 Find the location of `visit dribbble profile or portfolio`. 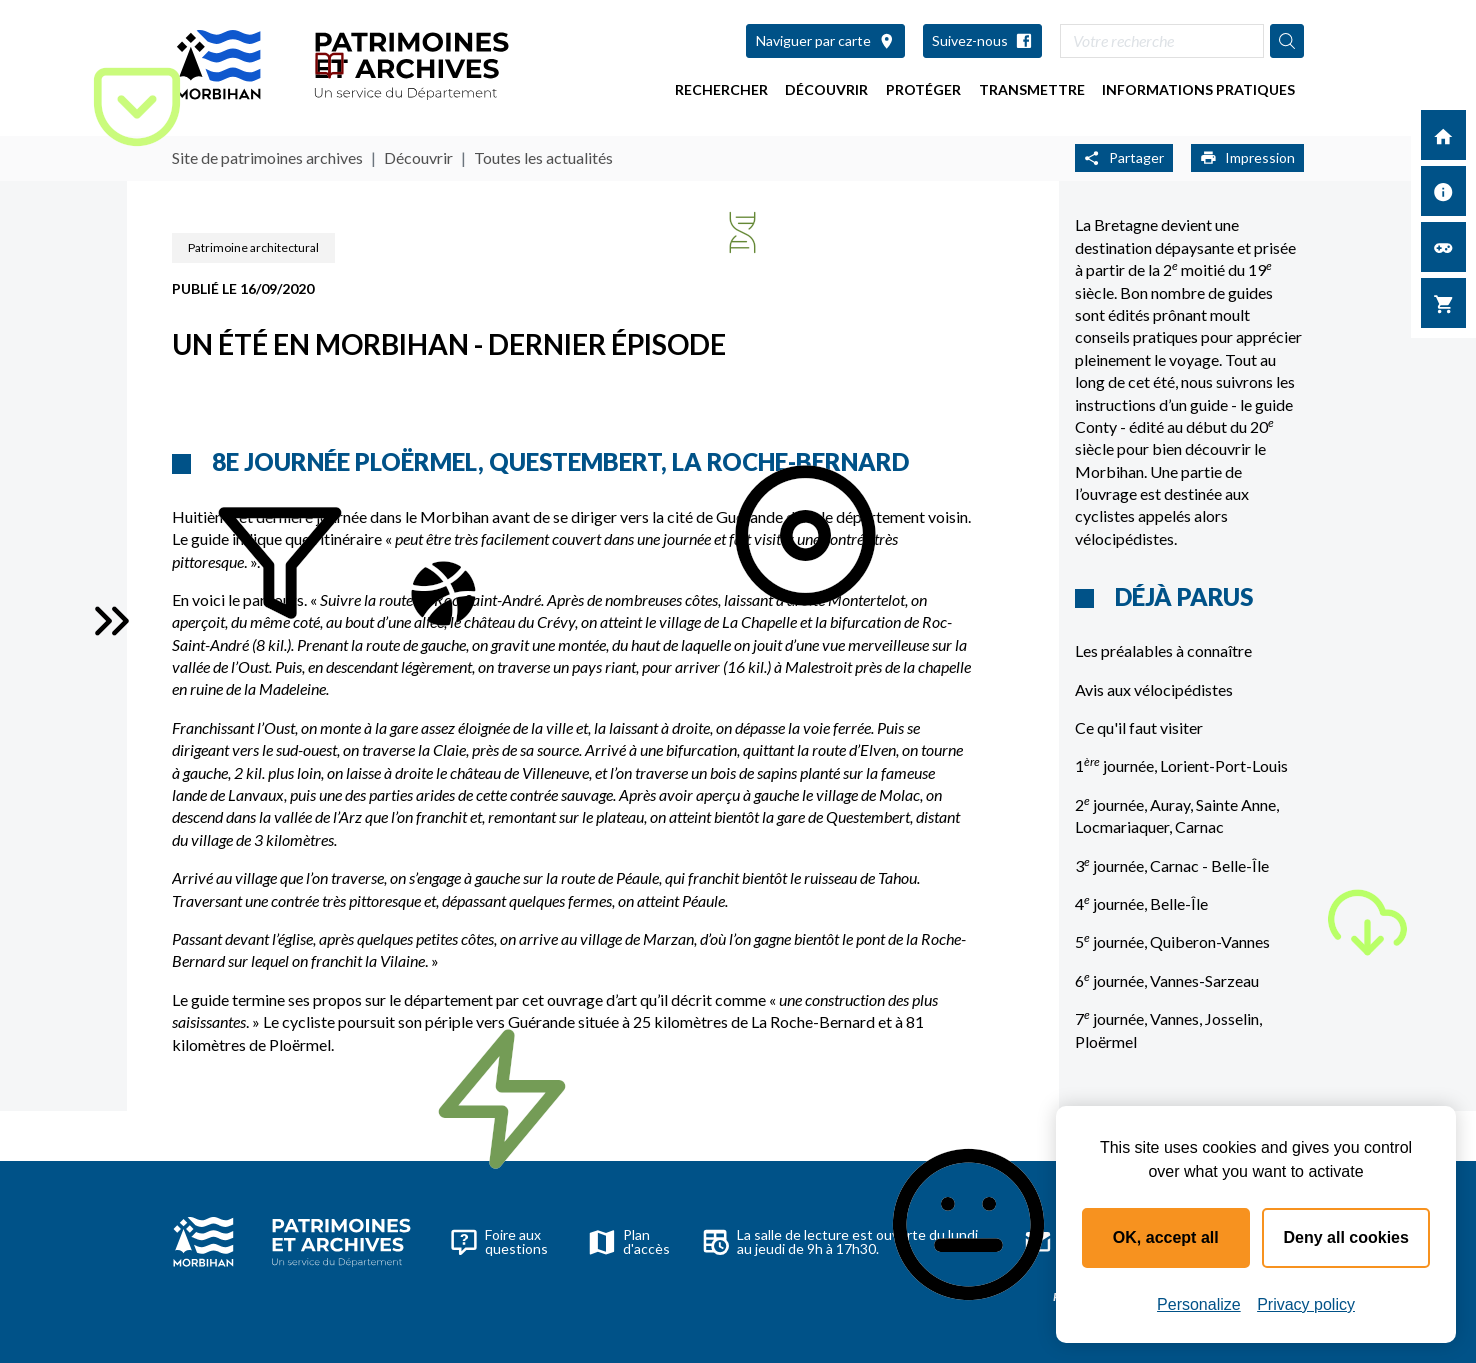

visit dribbble profile or portfolio is located at coordinates (443, 593).